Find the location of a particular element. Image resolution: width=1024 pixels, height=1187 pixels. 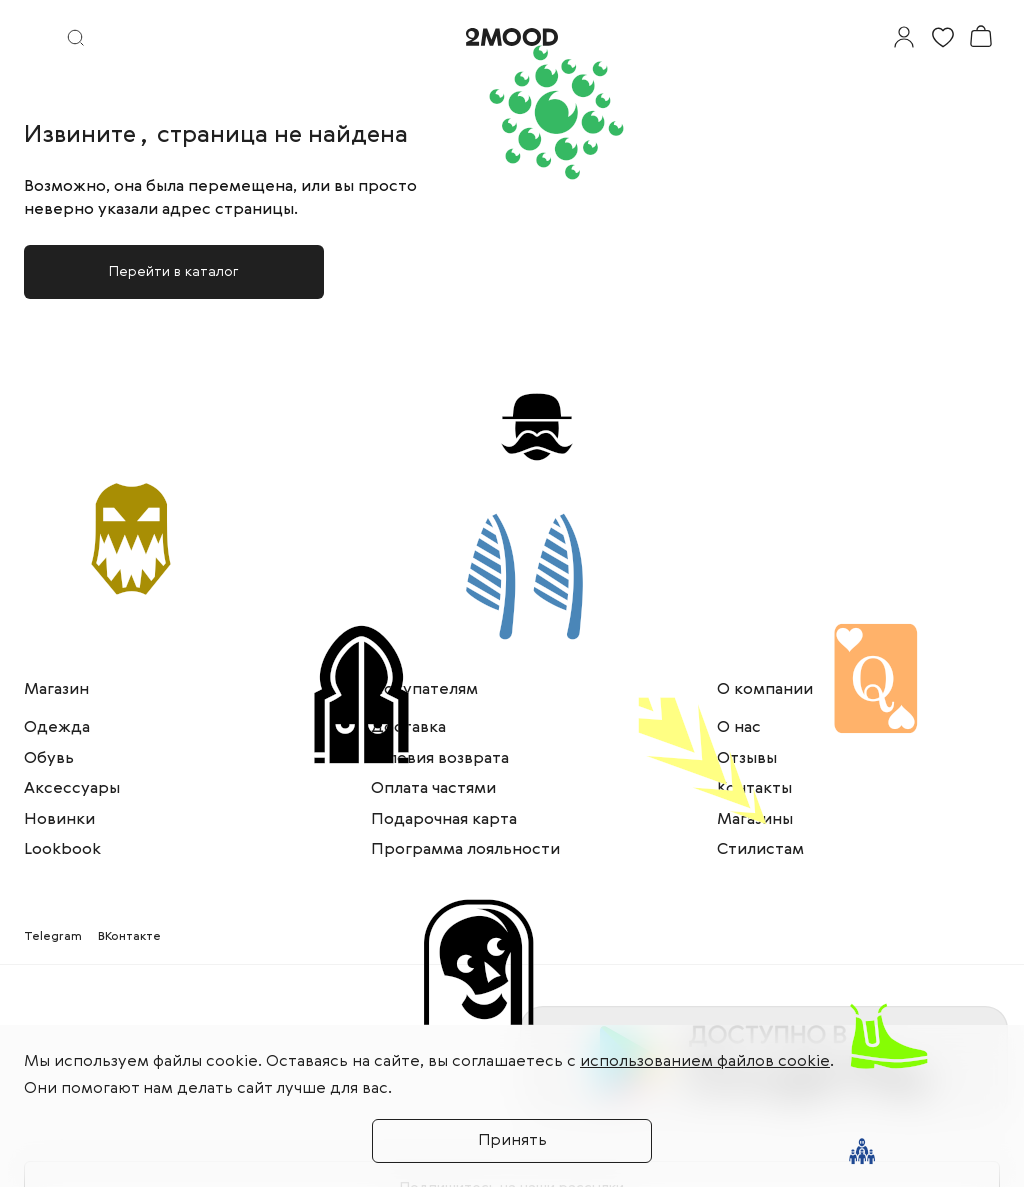

view your minions or followers in-game is located at coordinates (862, 1151).